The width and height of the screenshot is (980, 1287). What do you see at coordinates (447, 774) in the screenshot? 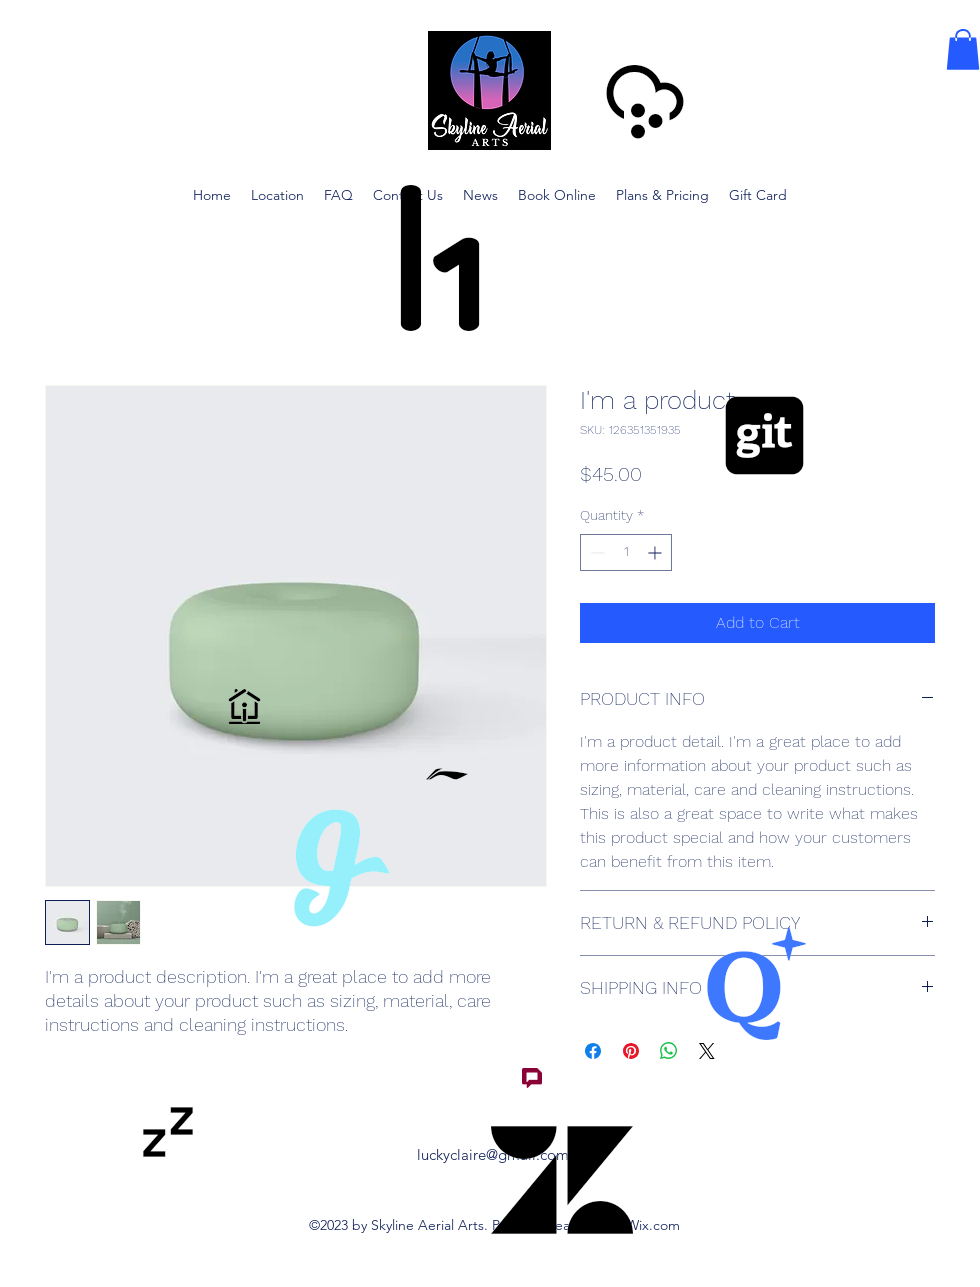
I see `li-ning brand logo` at bounding box center [447, 774].